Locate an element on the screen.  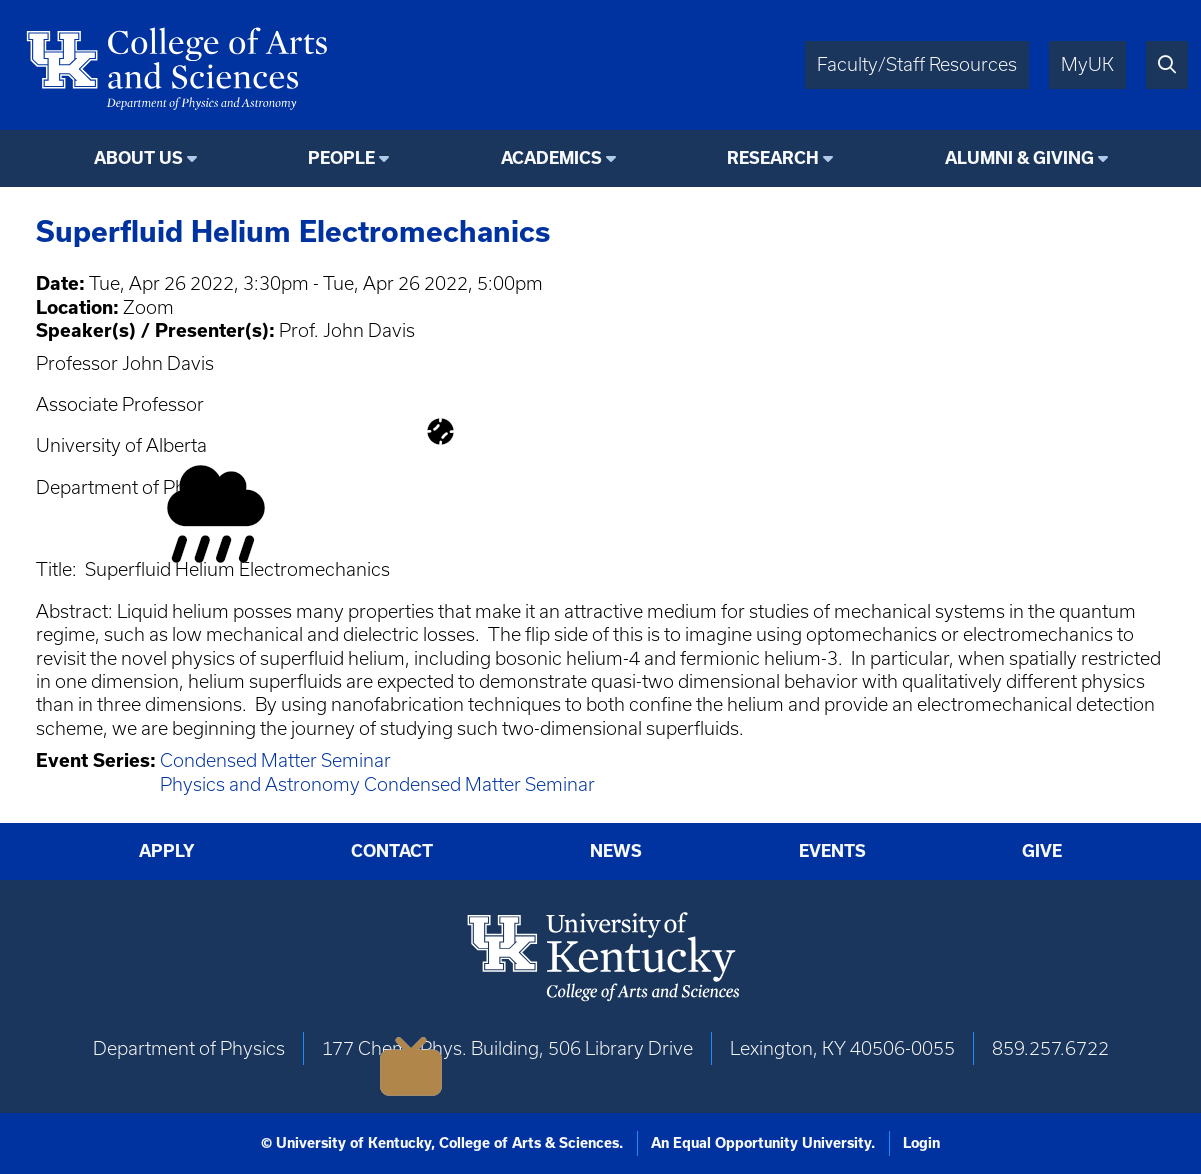
access tv or display settings is located at coordinates (411, 1068).